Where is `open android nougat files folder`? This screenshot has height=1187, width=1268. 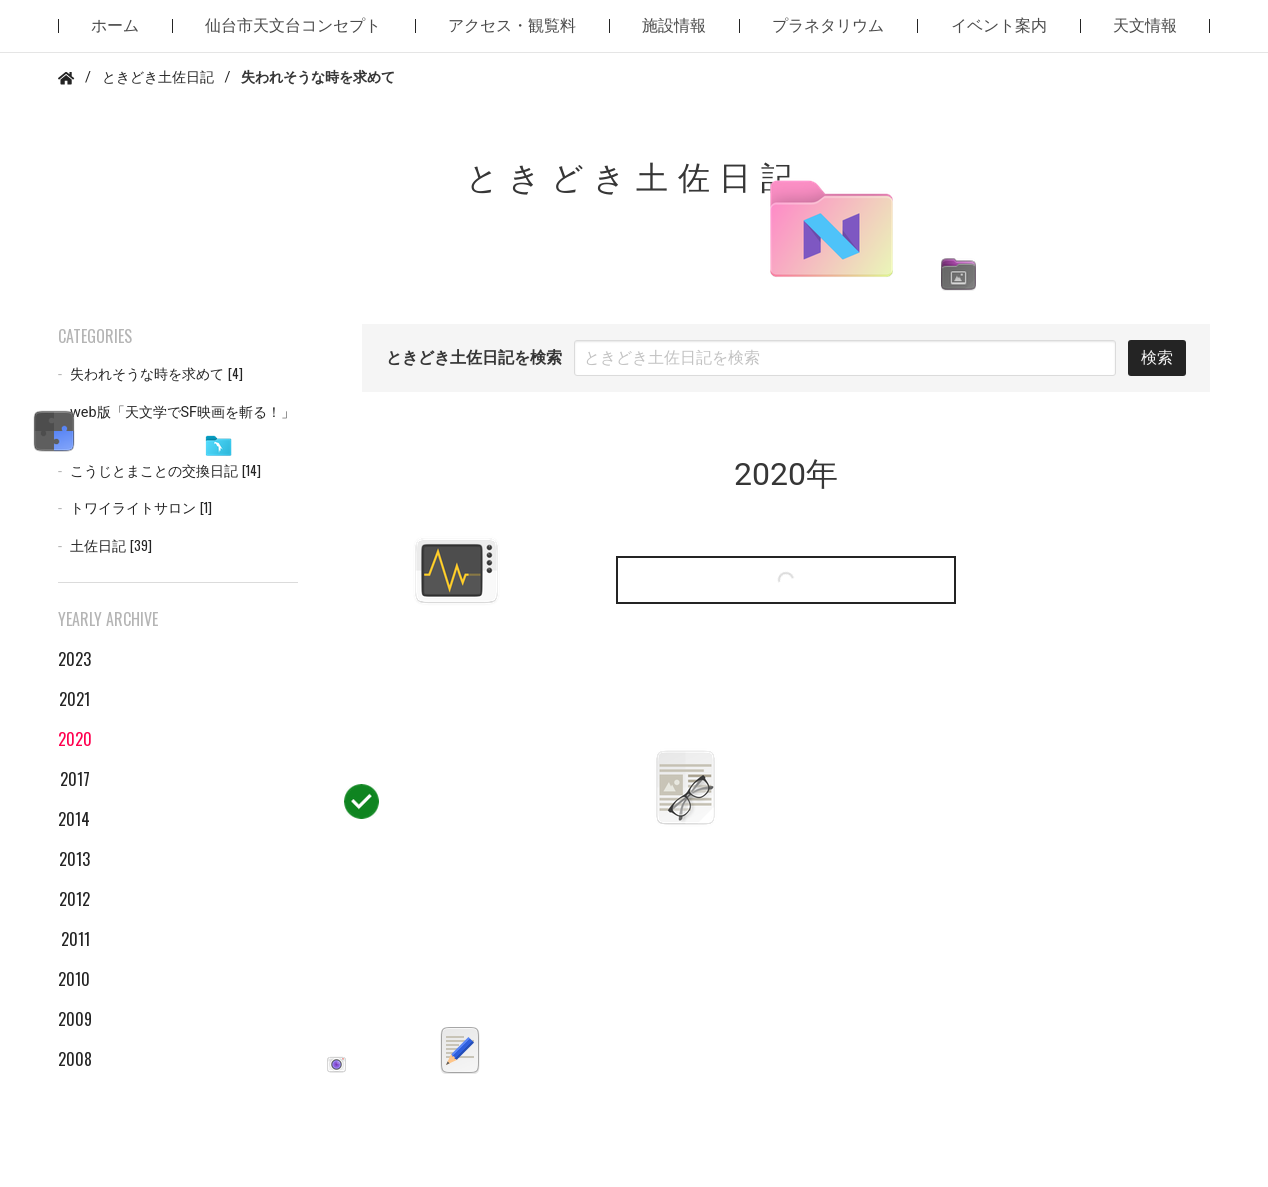
open android nougat files folder is located at coordinates (831, 232).